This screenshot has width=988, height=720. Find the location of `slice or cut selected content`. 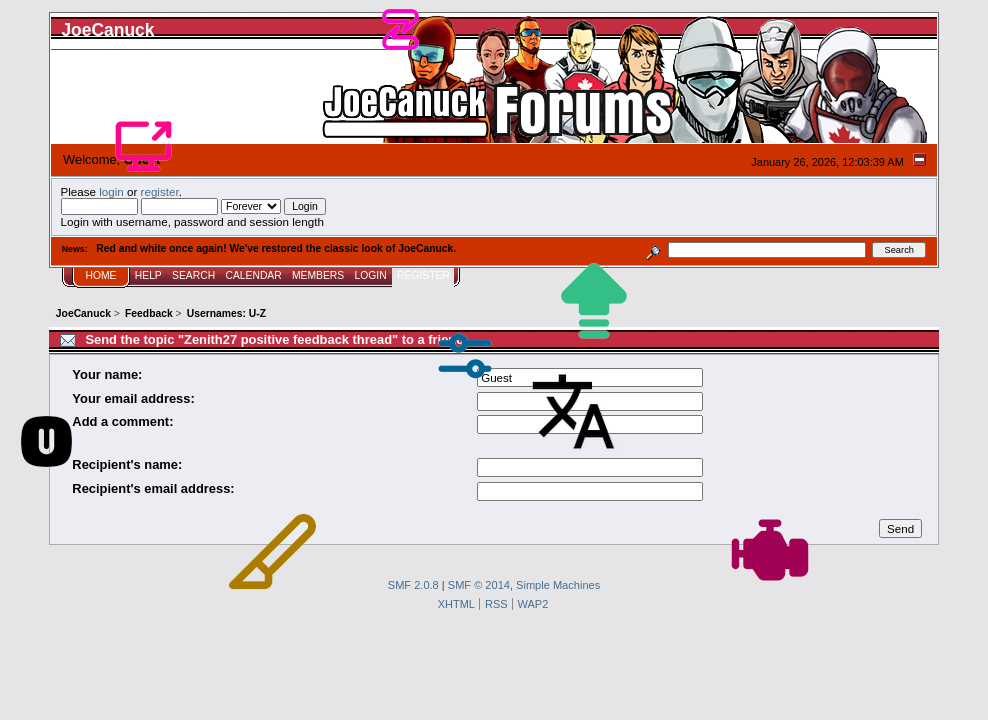

slice or cut selected content is located at coordinates (272, 553).